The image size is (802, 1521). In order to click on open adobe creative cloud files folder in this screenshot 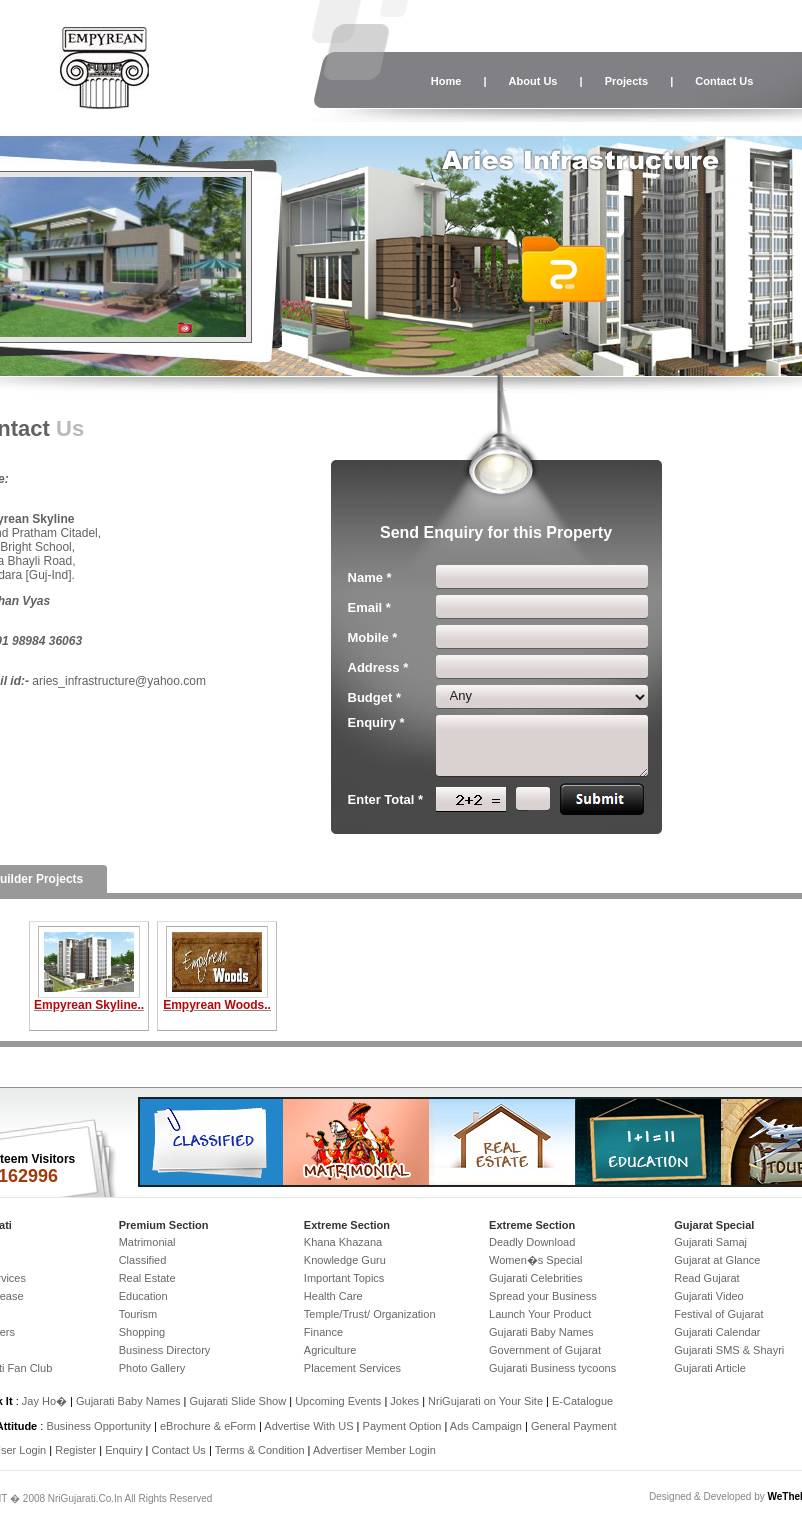, I will do `click(185, 328)`.